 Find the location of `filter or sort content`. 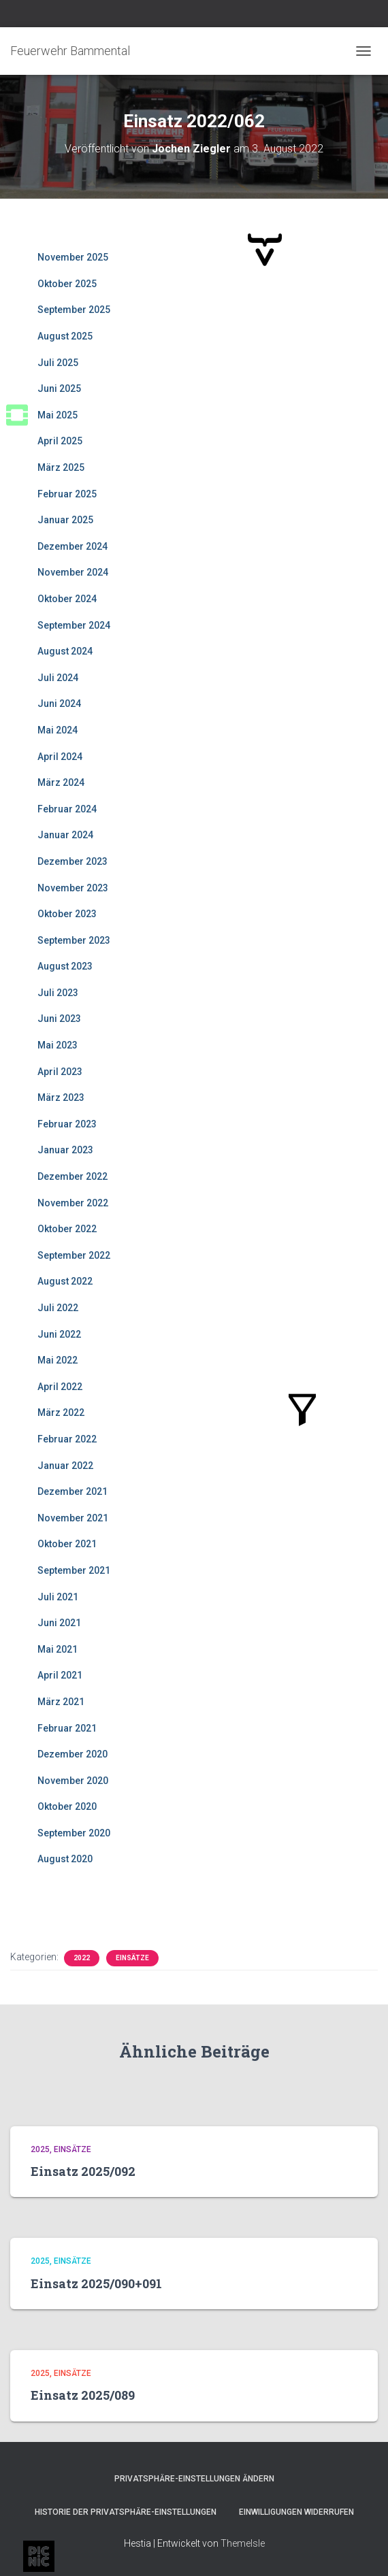

filter or sort content is located at coordinates (302, 1409).